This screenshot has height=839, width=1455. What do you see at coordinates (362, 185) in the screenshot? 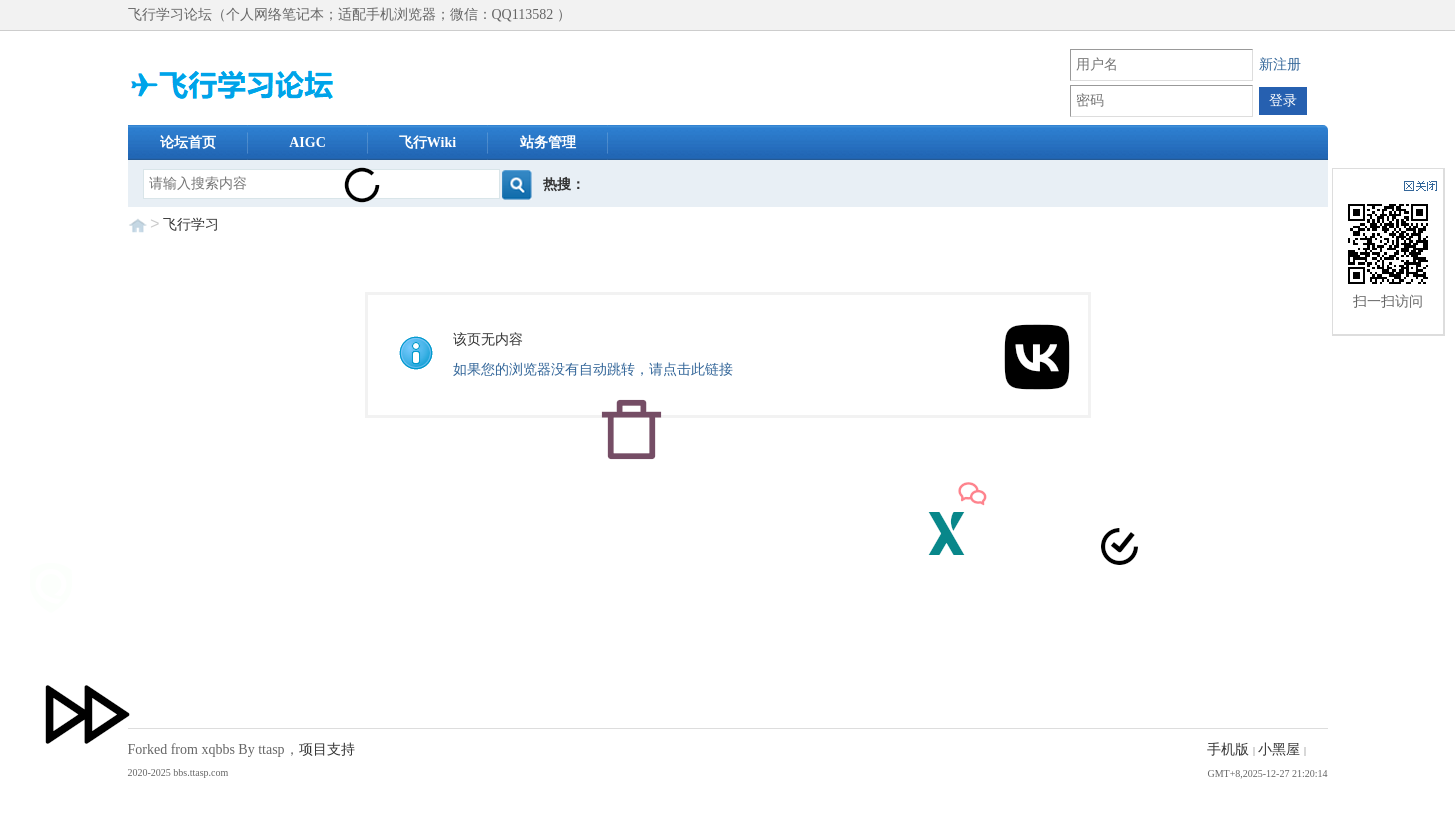
I see `indicates content is loading` at bounding box center [362, 185].